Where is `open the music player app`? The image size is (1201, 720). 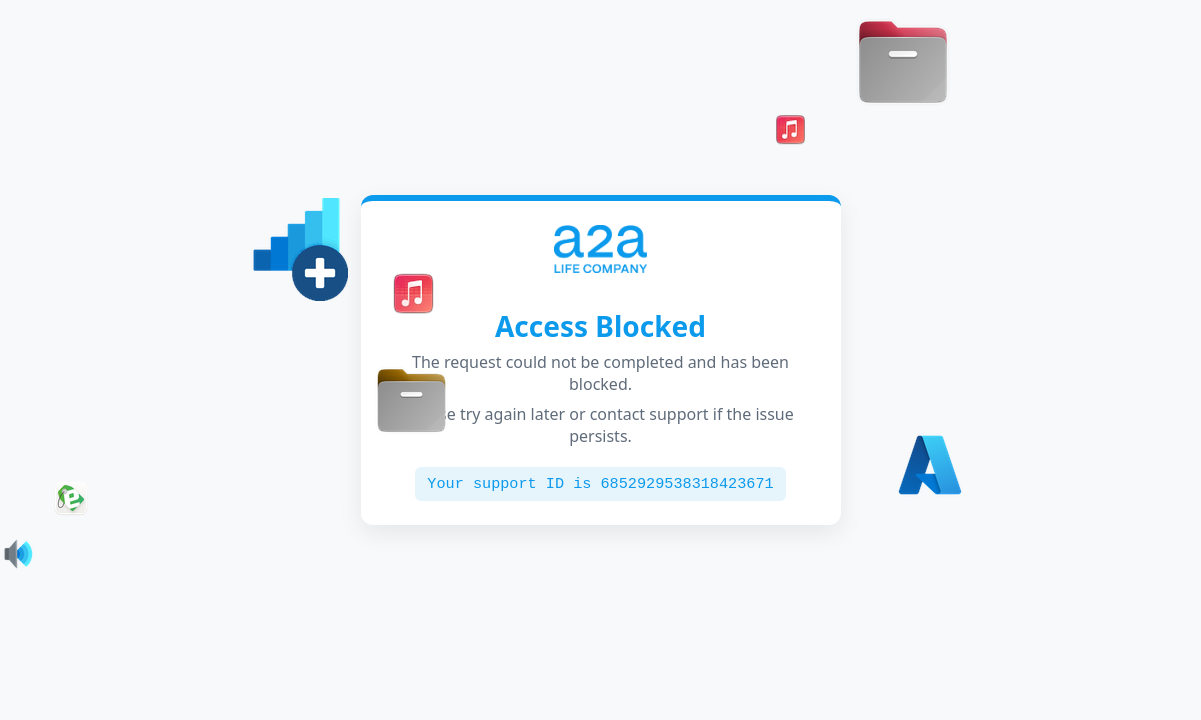 open the music player app is located at coordinates (413, 293).